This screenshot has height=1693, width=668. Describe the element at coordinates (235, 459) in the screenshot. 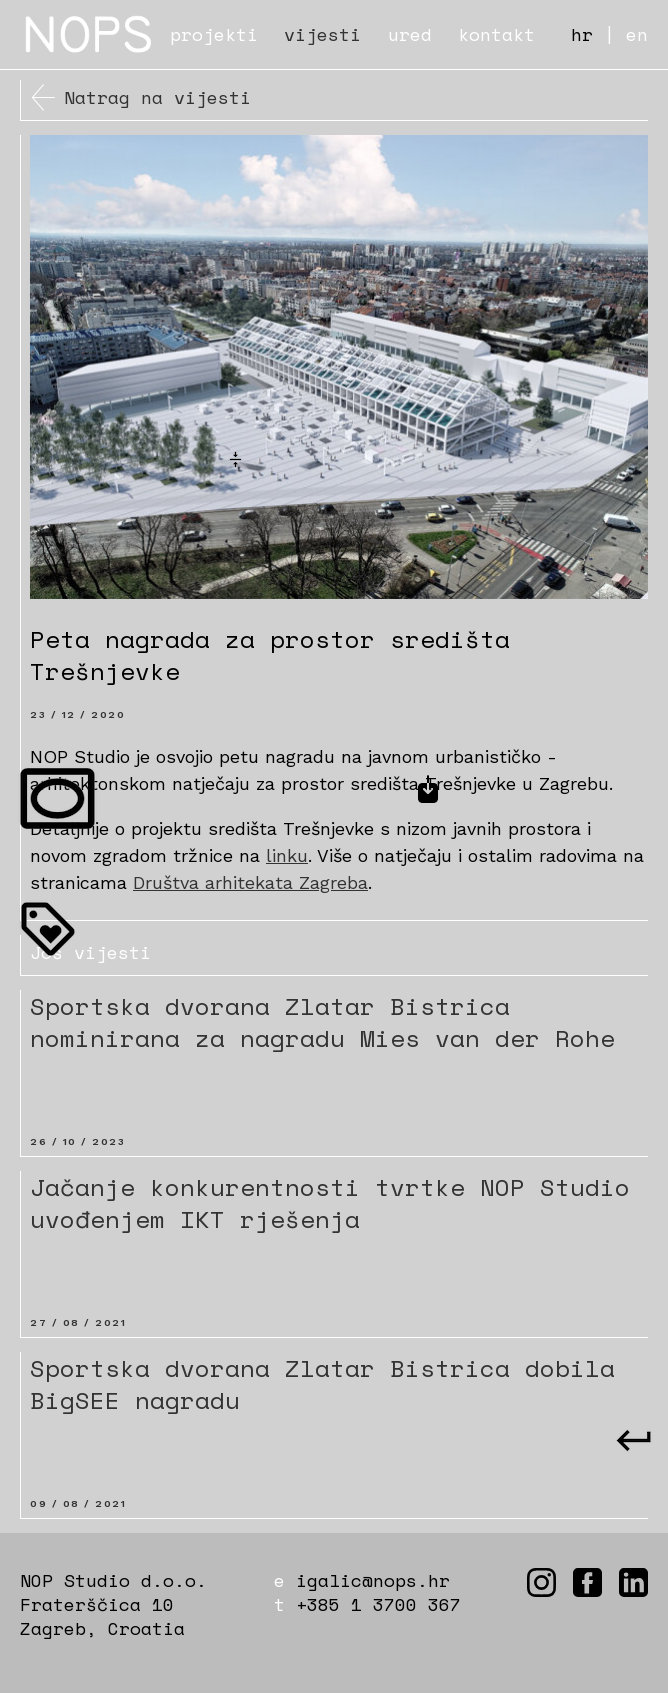

I see `center content vertically` at that location.